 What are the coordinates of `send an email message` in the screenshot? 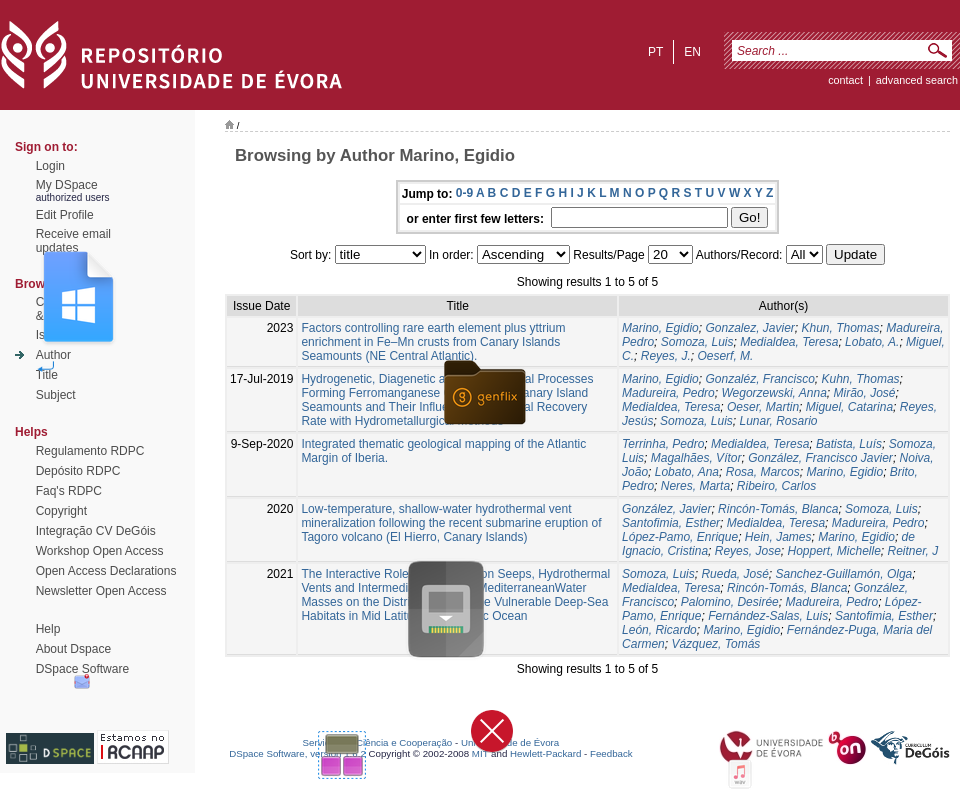 It's located at (82, 682).